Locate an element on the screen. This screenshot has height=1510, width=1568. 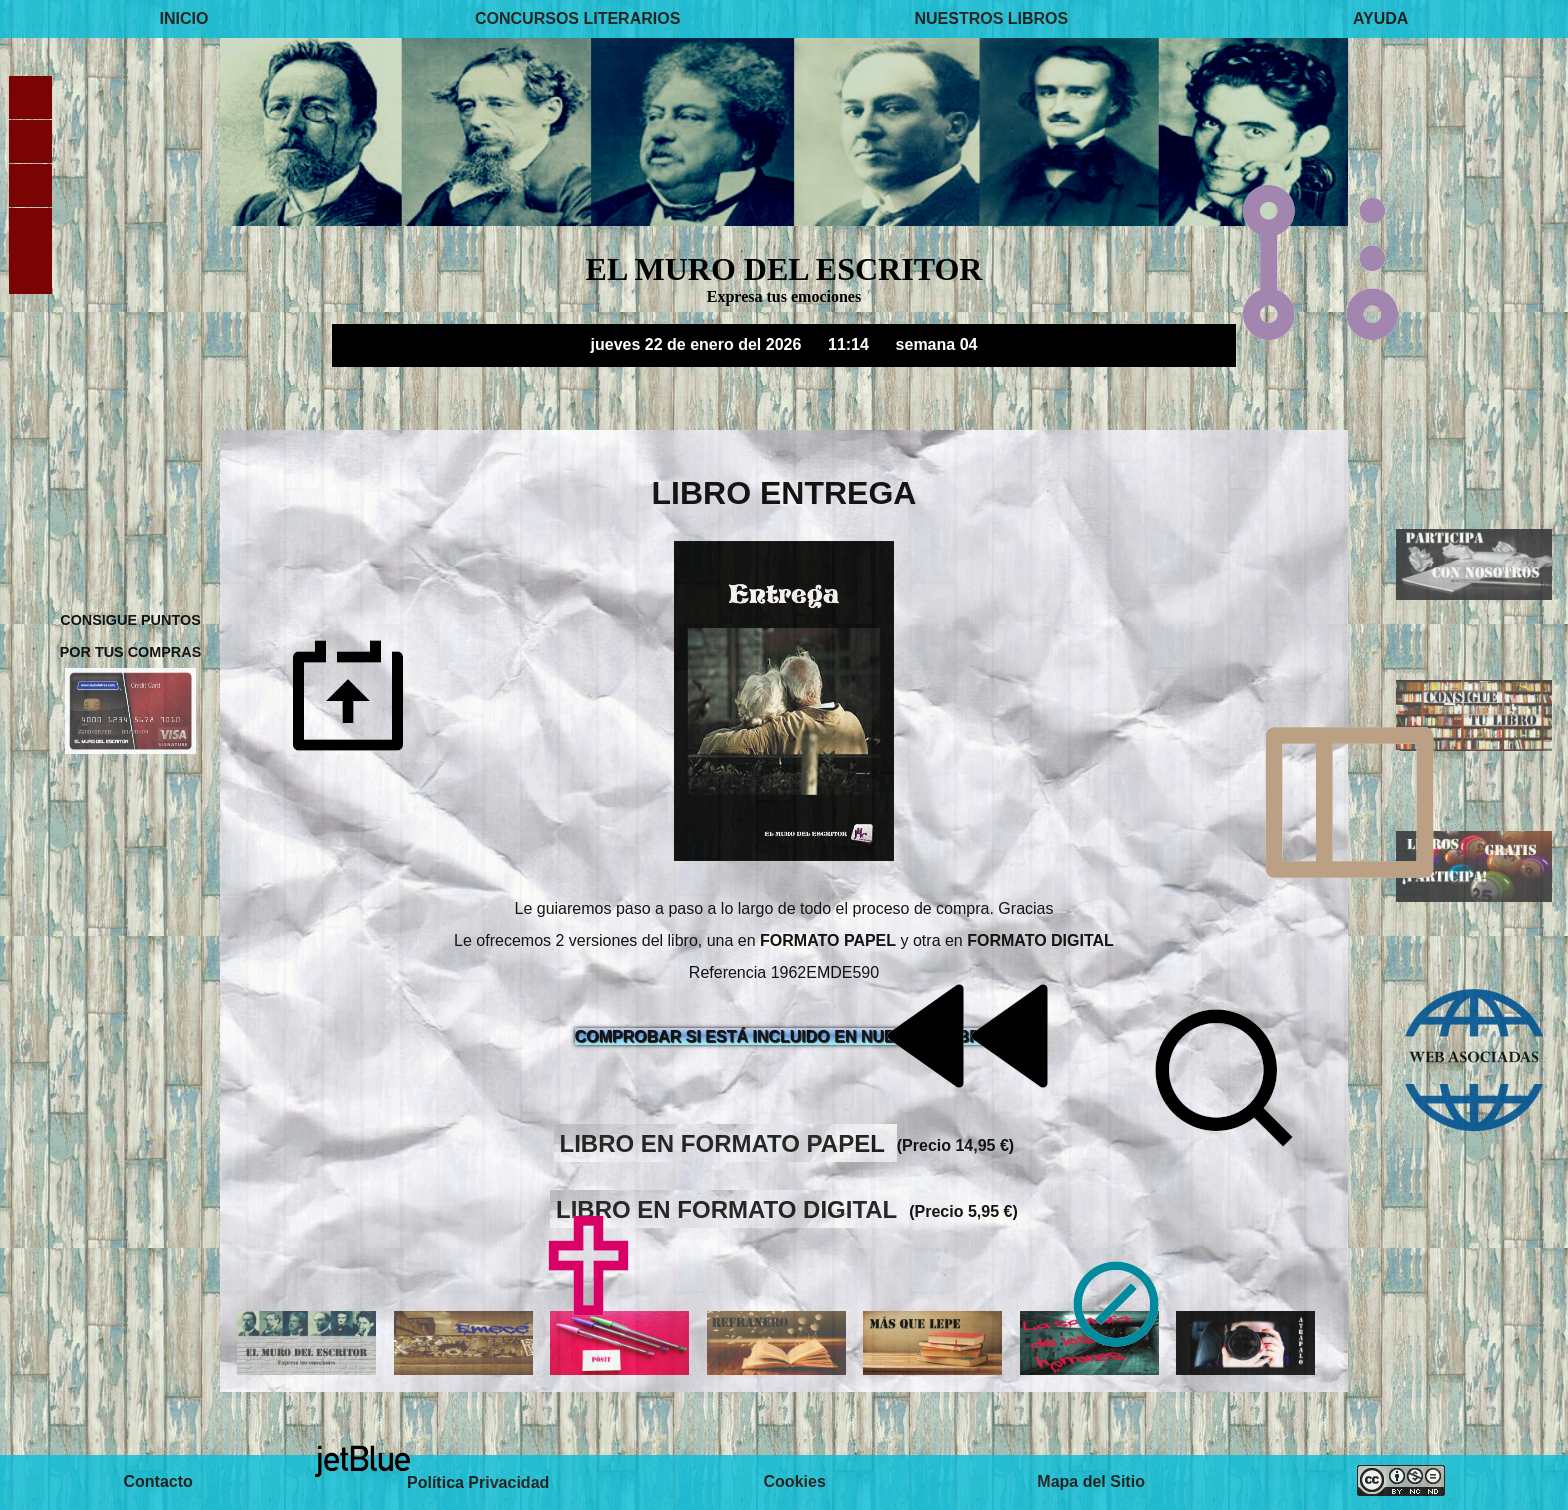
religious or faith-related content is located at coordinates (588, 1265).